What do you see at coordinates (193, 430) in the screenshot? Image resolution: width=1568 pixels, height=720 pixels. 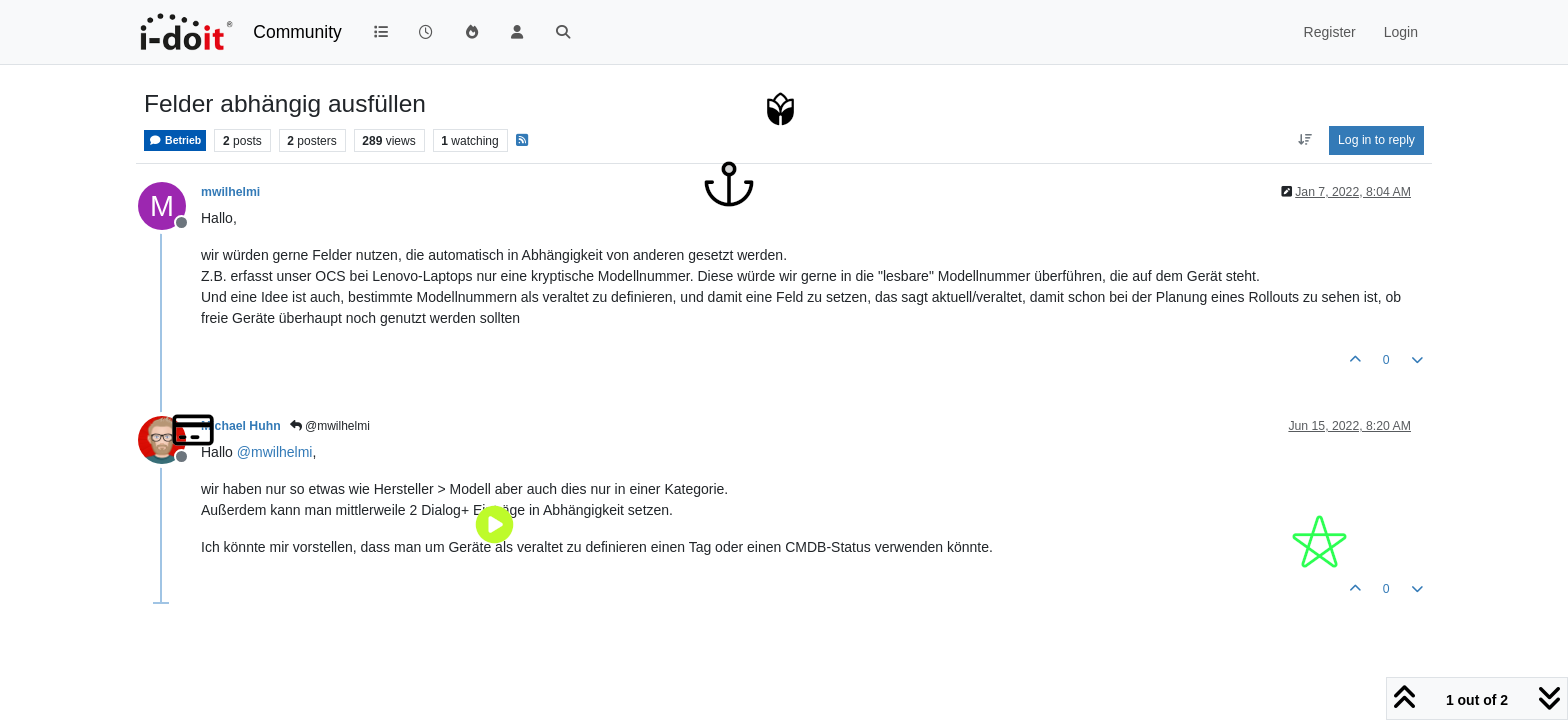 I see `access payment methods` at bounding box center [193, 430].